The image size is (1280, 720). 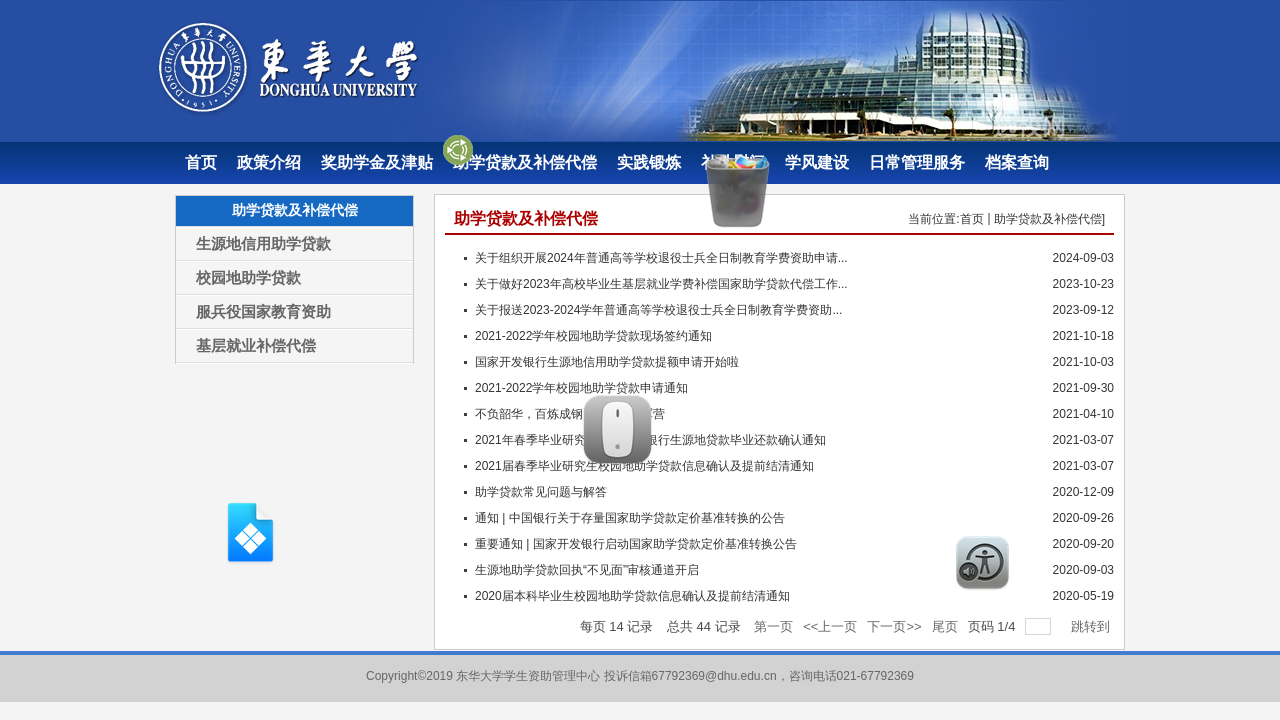 What do you see at coordinates (250, 533) in the screenshot?
I see `windows control panel file running through wine compatibility layer` at bounding box center [250, 533].